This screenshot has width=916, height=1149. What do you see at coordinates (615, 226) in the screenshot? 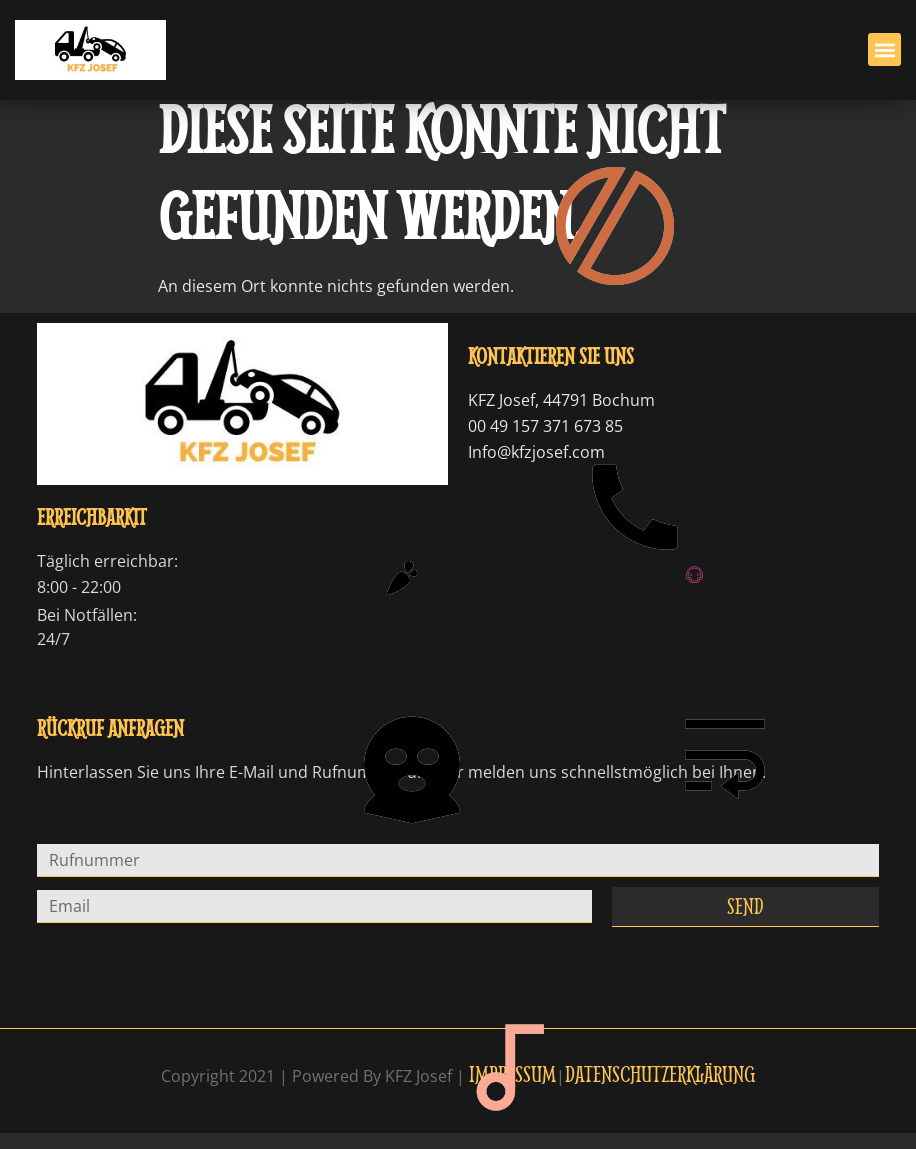
I see `odin programming language logo` at bounding box center [615, 226].